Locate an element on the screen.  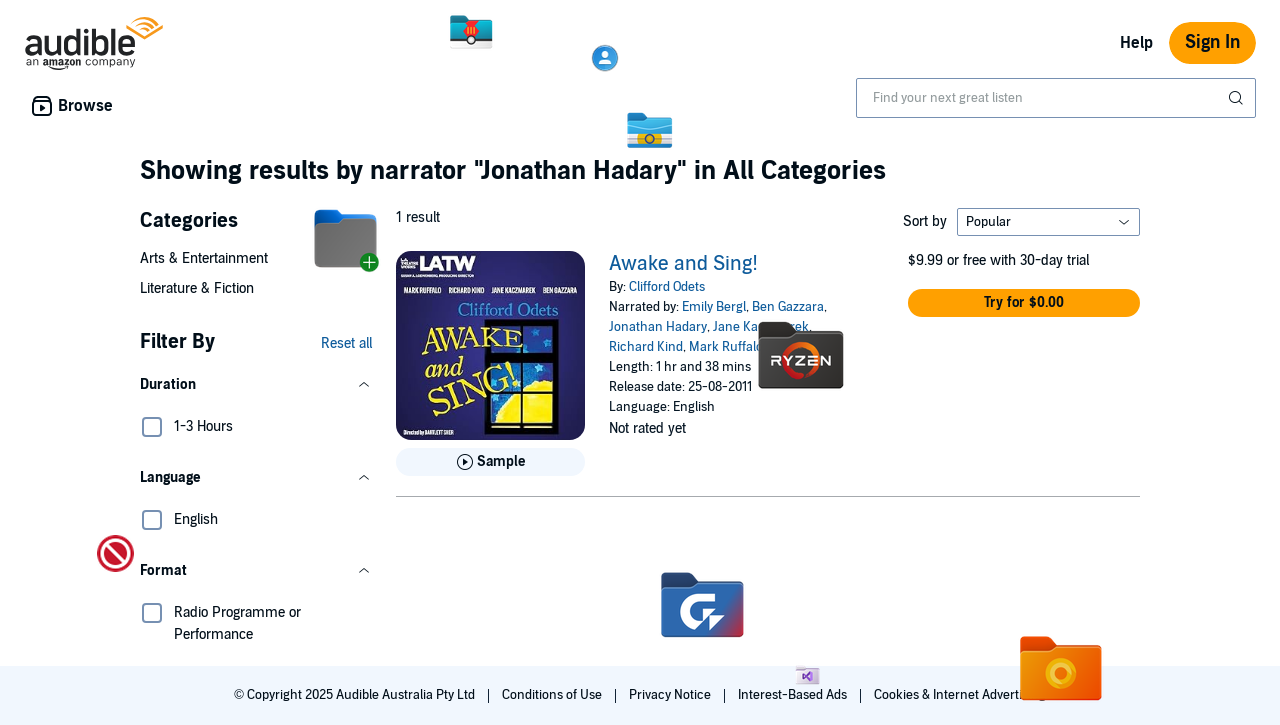
open gigabyte files or software folder is located at coordinates (702, 607).